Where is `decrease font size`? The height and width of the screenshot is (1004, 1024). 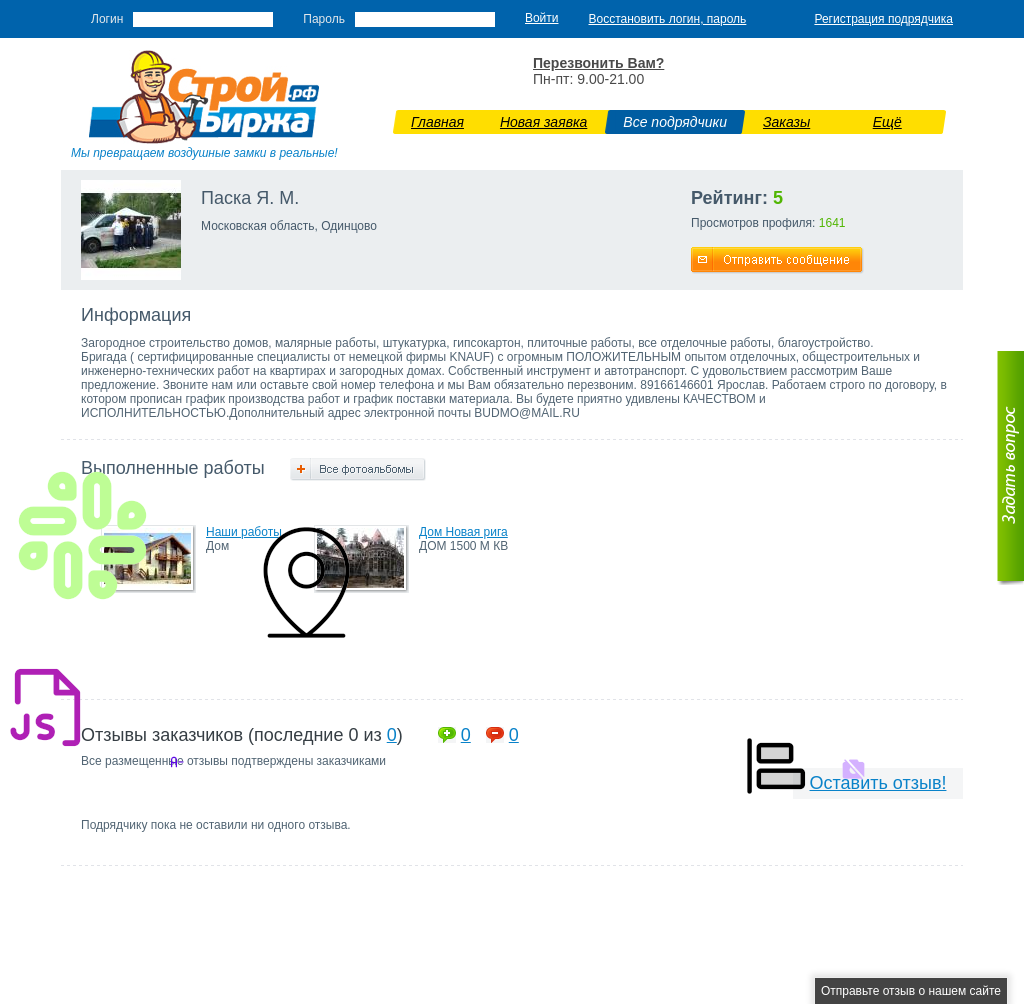
decrease font size is located at coordinates (177, 762).